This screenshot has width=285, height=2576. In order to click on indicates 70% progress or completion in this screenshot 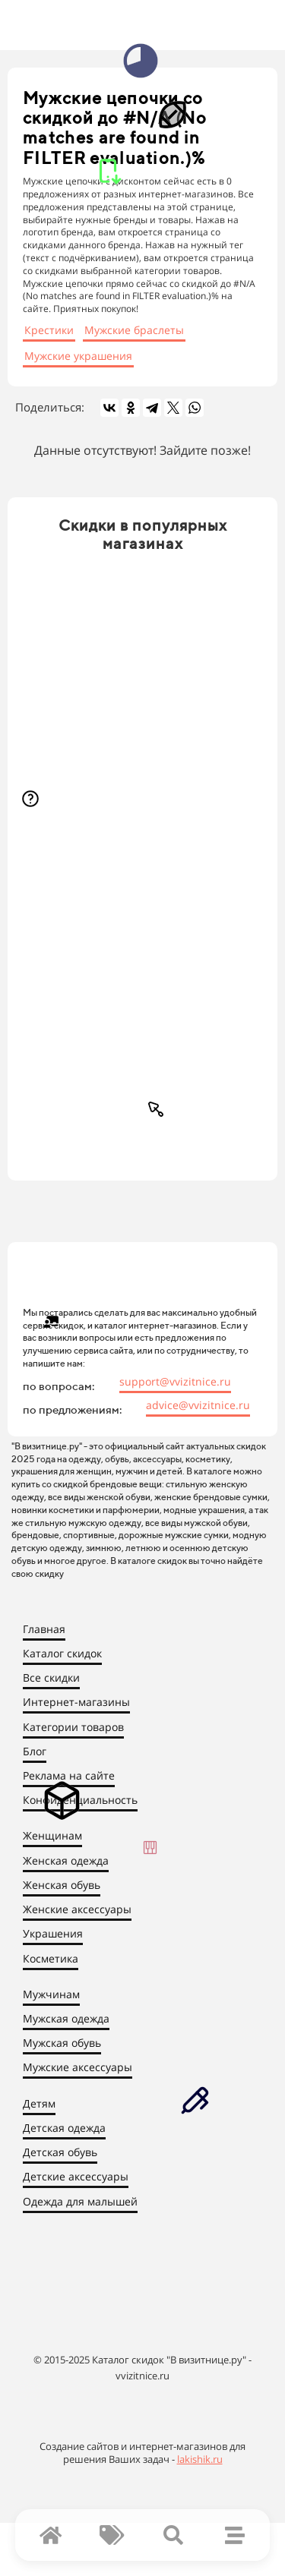, I will do `click(141, 61)`.